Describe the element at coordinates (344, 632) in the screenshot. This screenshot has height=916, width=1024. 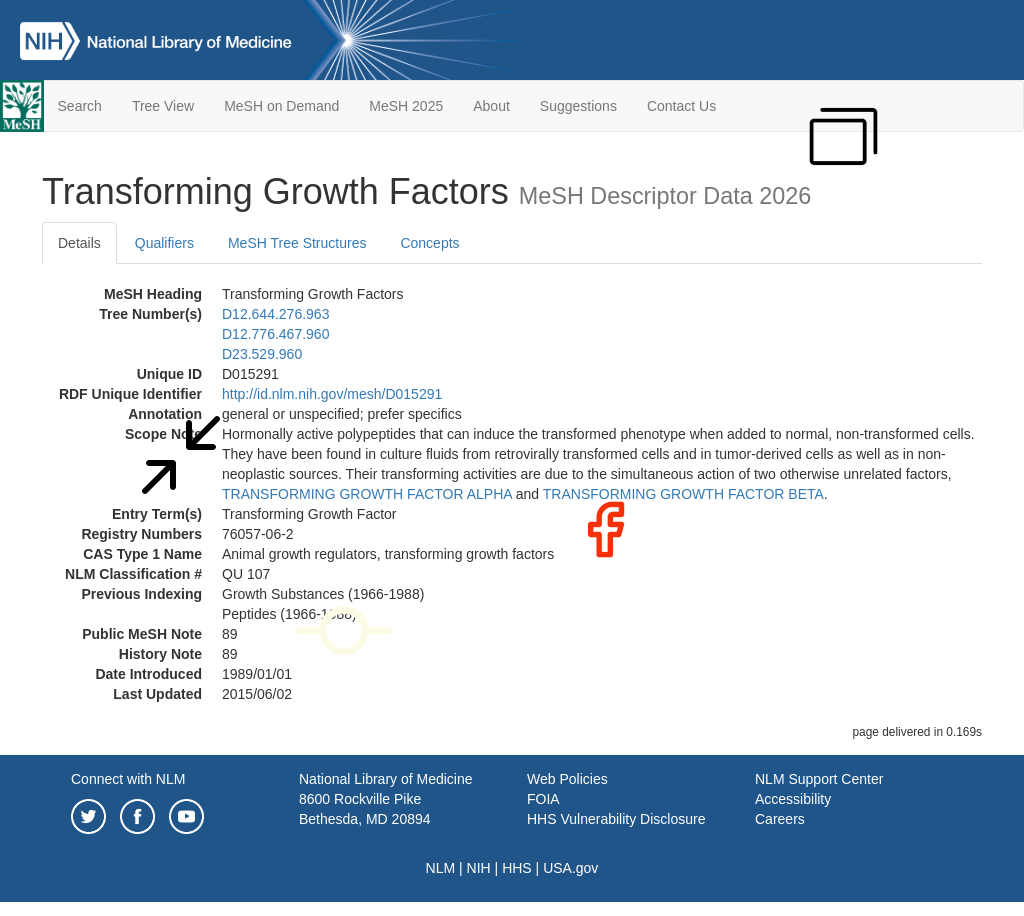
I see `view commit details in a repository` at that location.